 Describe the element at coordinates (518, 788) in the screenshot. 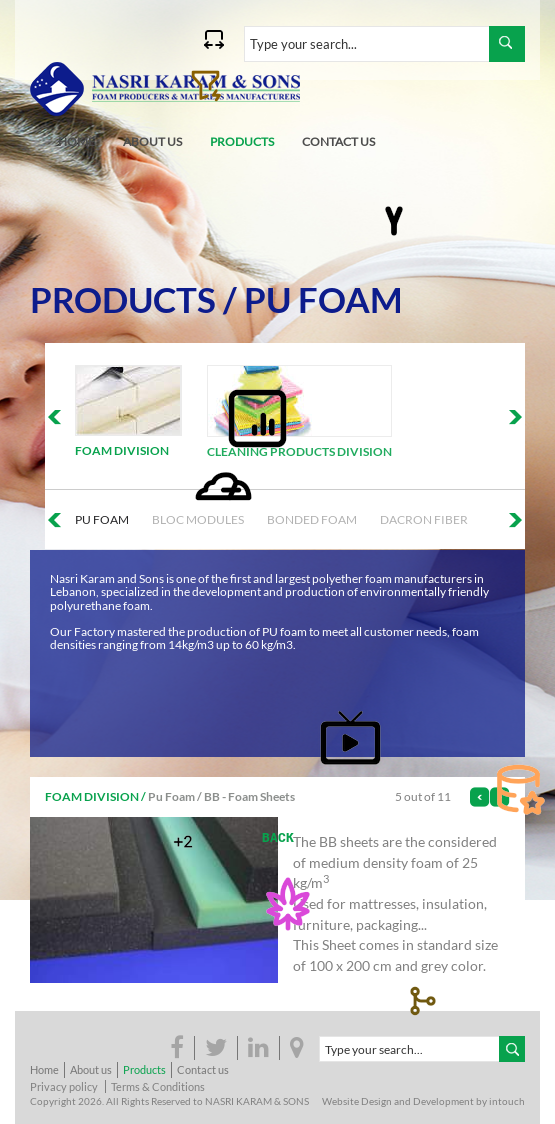

I see `mark a database as a favorite` at that location.